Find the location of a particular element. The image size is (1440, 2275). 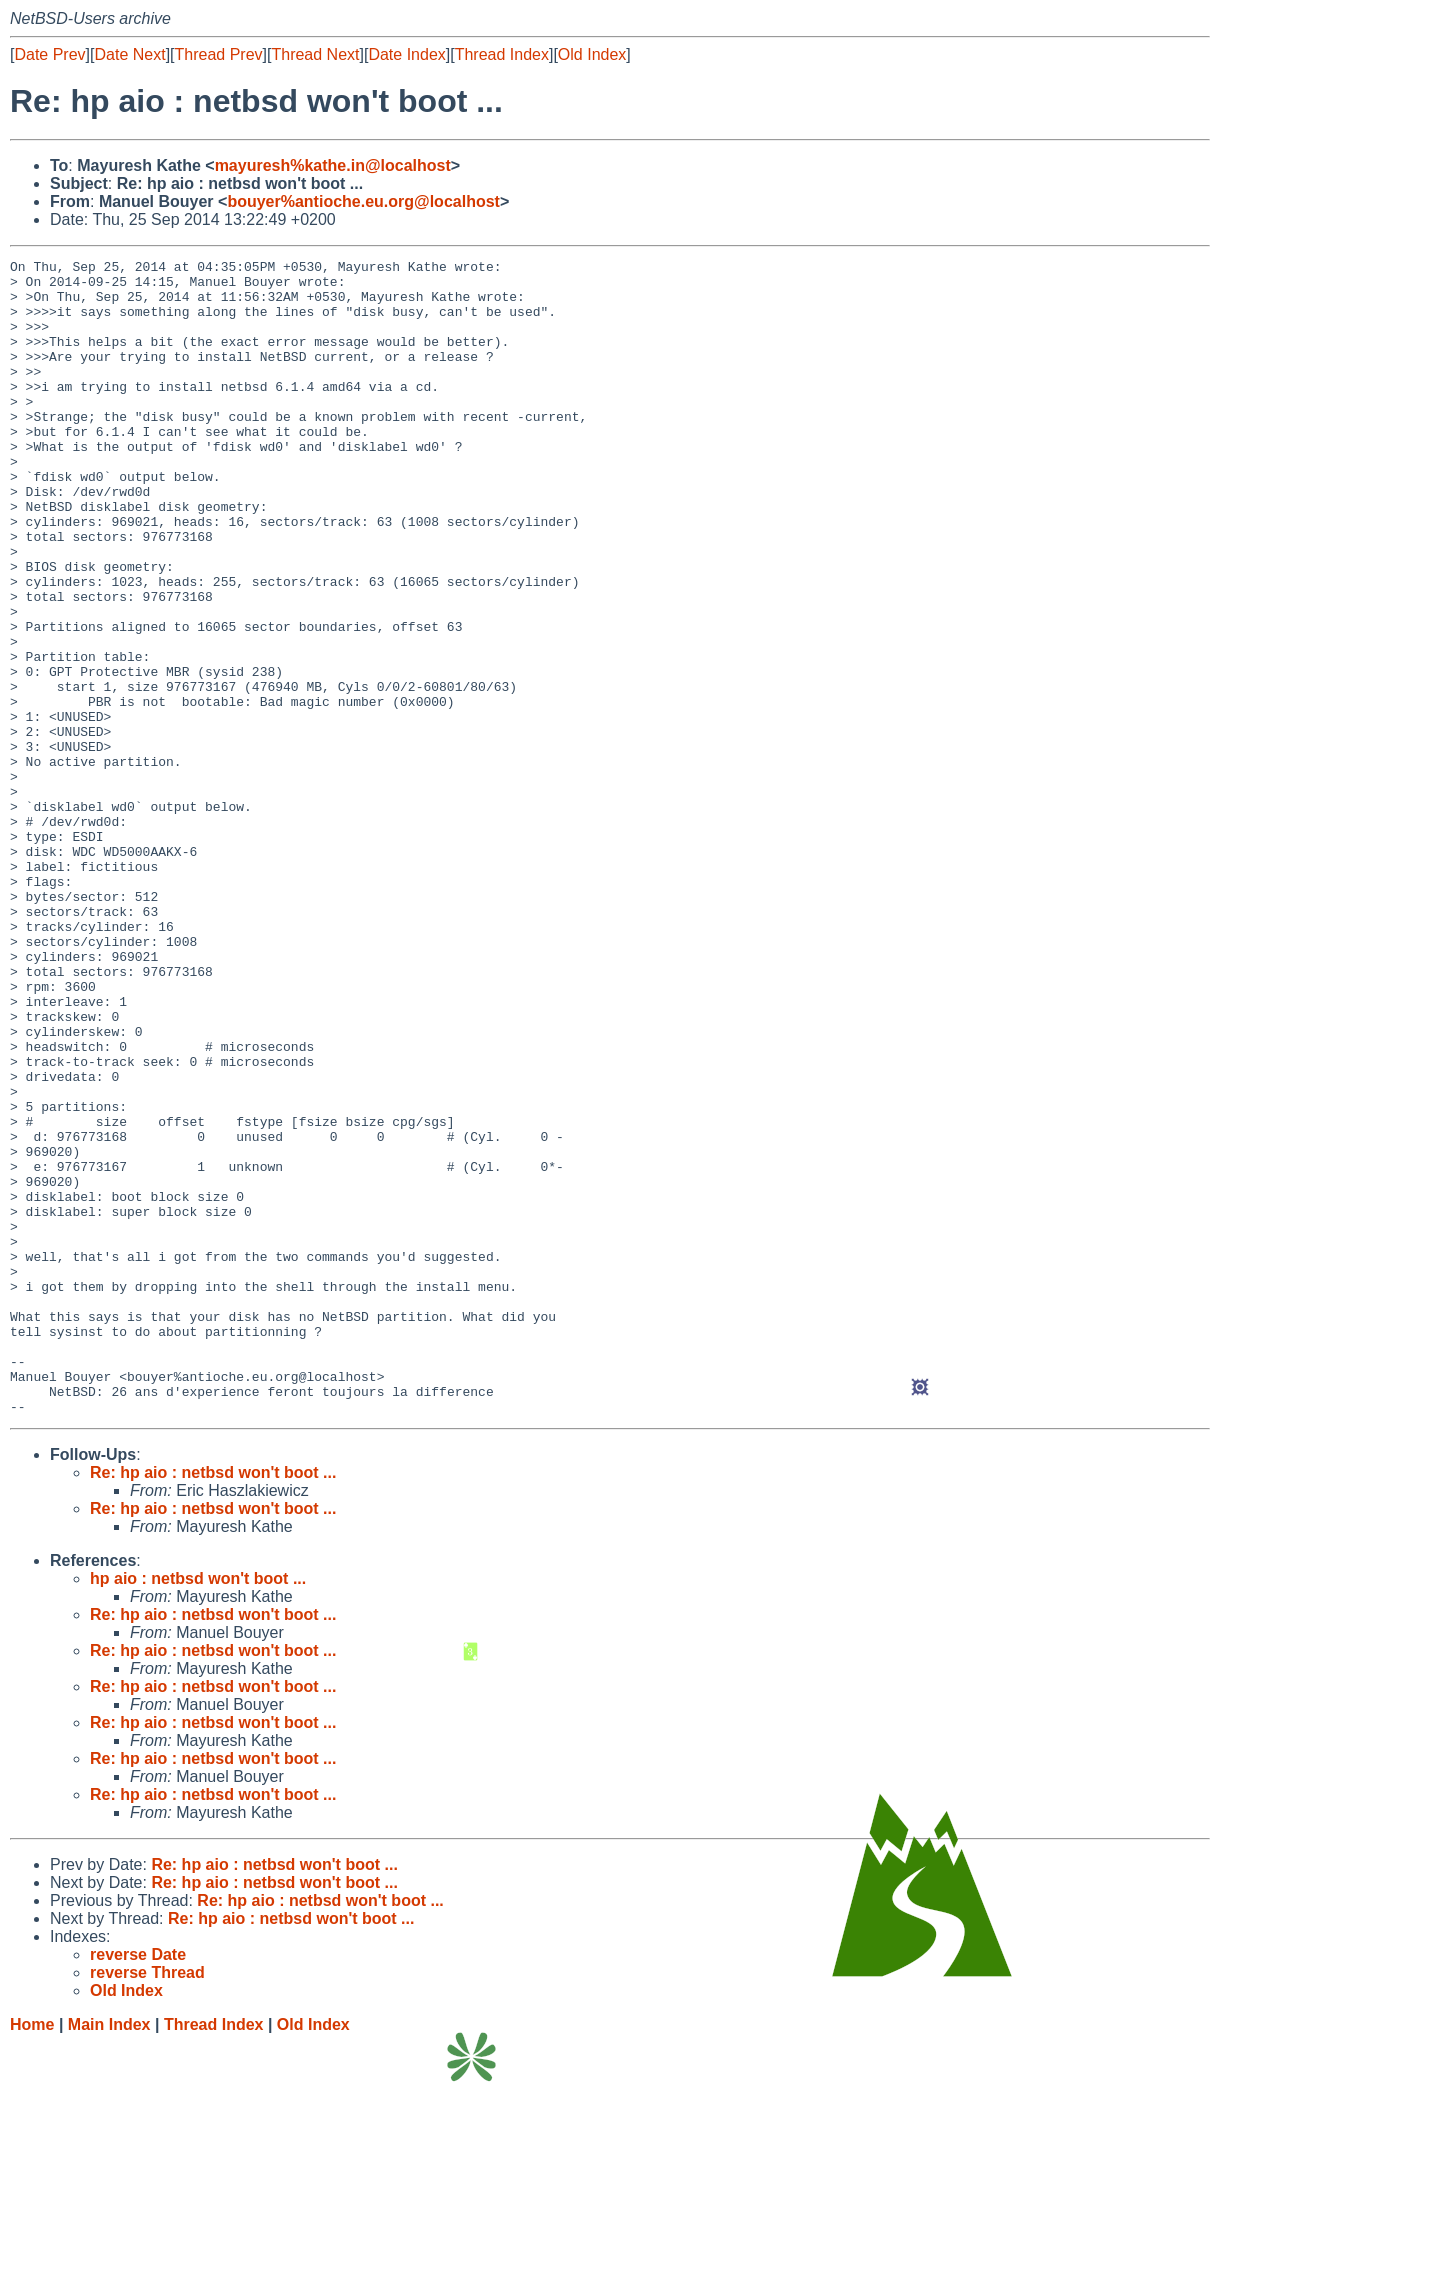

select the three of spades card is located at coordinates (470, 1651).